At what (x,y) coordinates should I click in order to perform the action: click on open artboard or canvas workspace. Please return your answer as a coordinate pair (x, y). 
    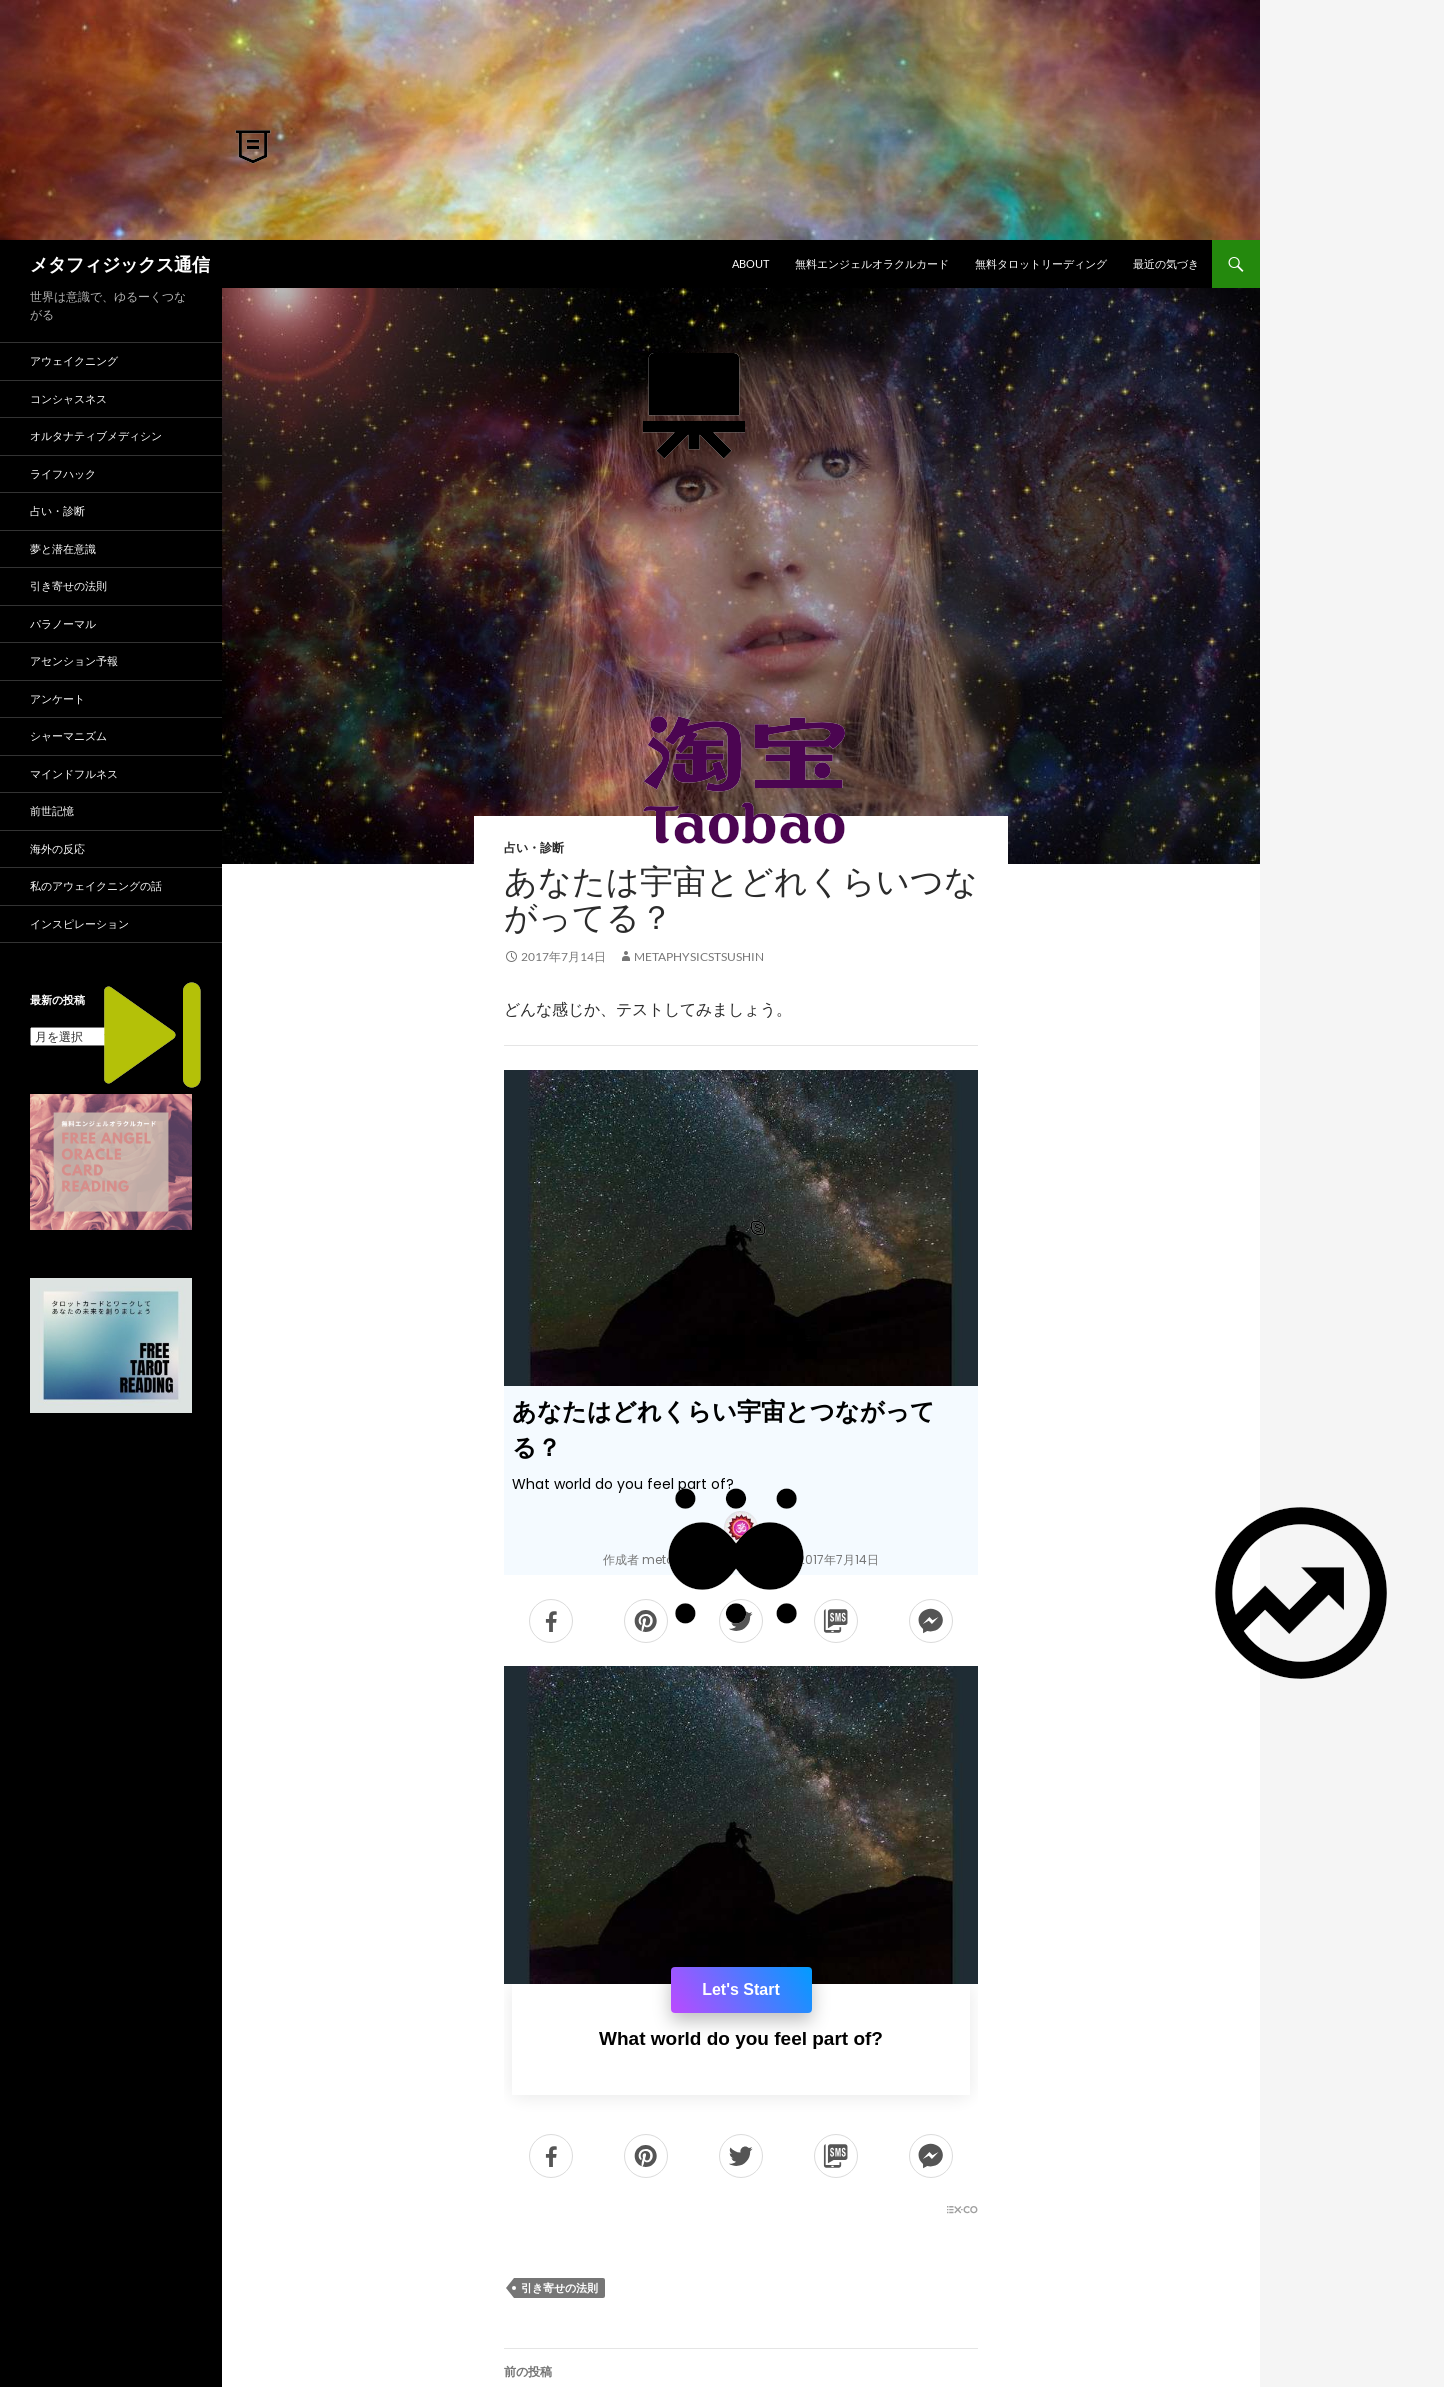
    Looking at the image, I should click on (694, 404).